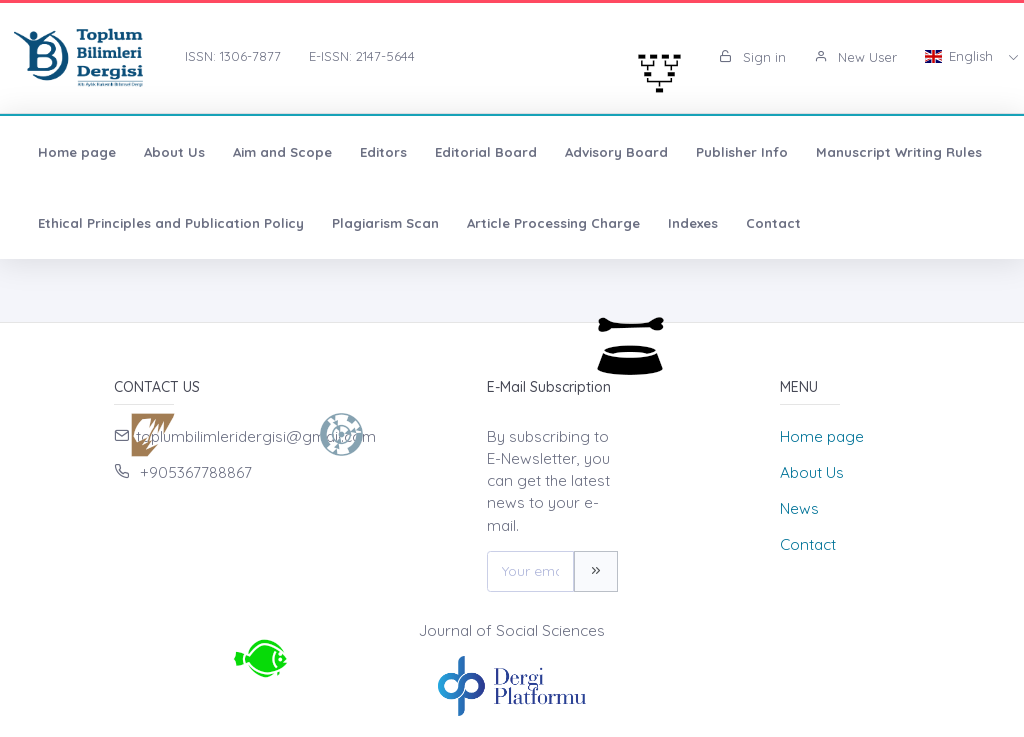  Describe the element at coordinates (153, 435) in the screenshot. I see `select ent or tree creature character` at that location.